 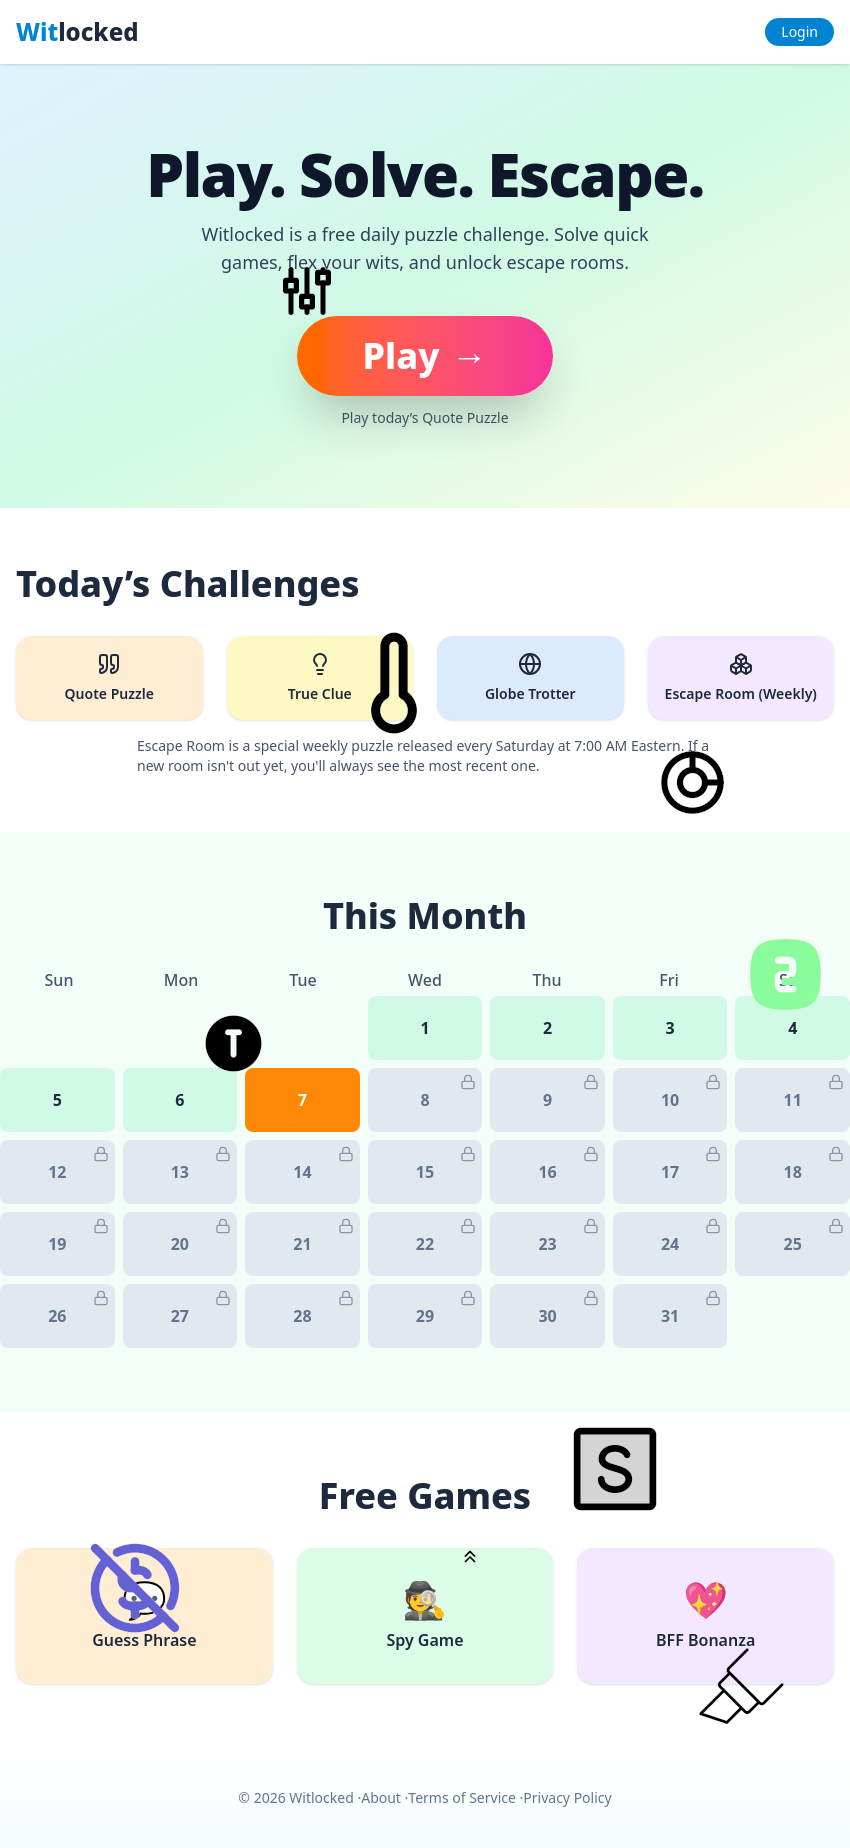 What do you see at coordinates (785, 974) in the screenshot?
I see `indicates step 2 in a sequence or process` at bounding box center [785, 974].